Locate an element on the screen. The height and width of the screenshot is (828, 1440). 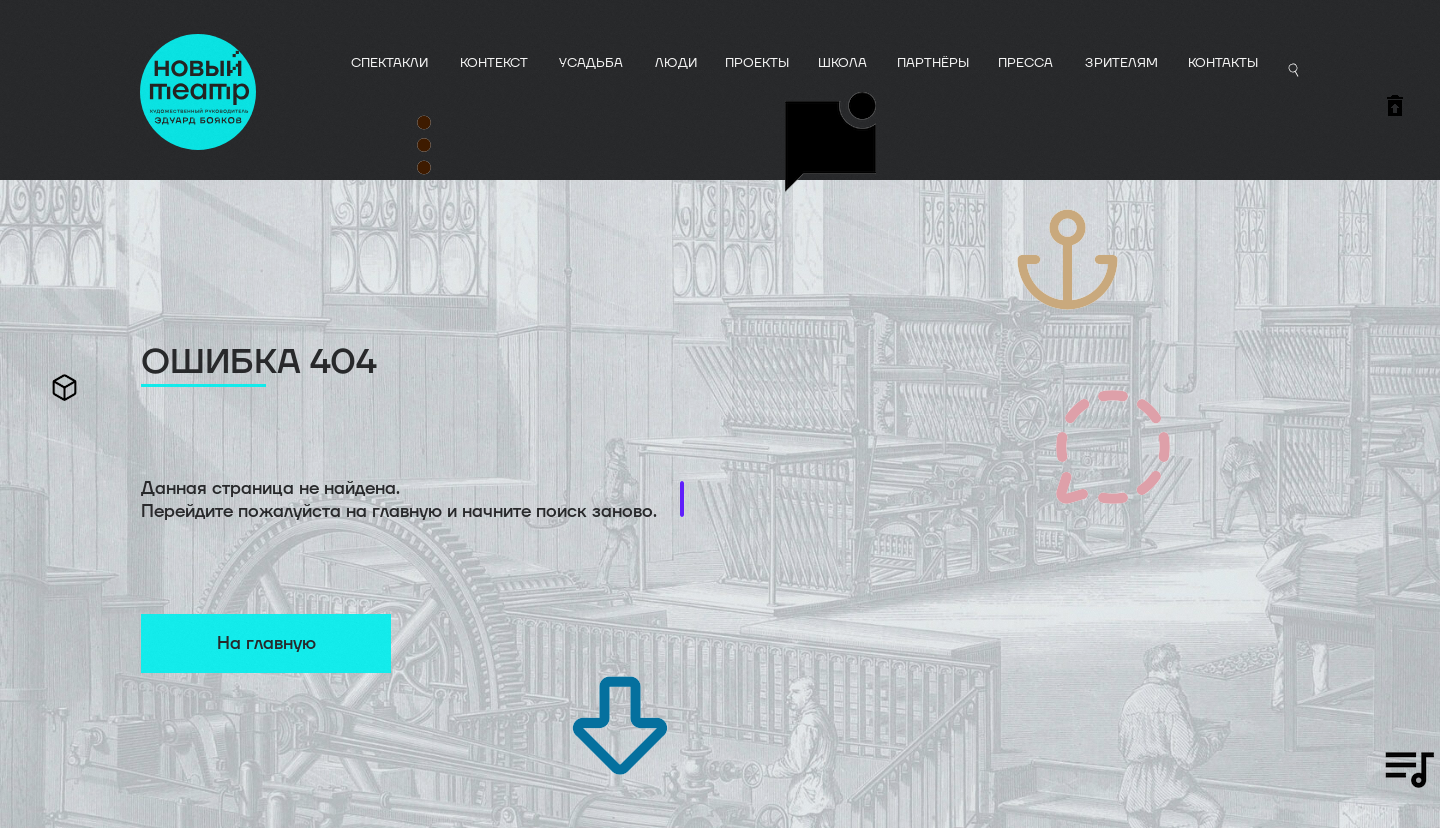
indicates a count of one is located at coordinates (698, 499).